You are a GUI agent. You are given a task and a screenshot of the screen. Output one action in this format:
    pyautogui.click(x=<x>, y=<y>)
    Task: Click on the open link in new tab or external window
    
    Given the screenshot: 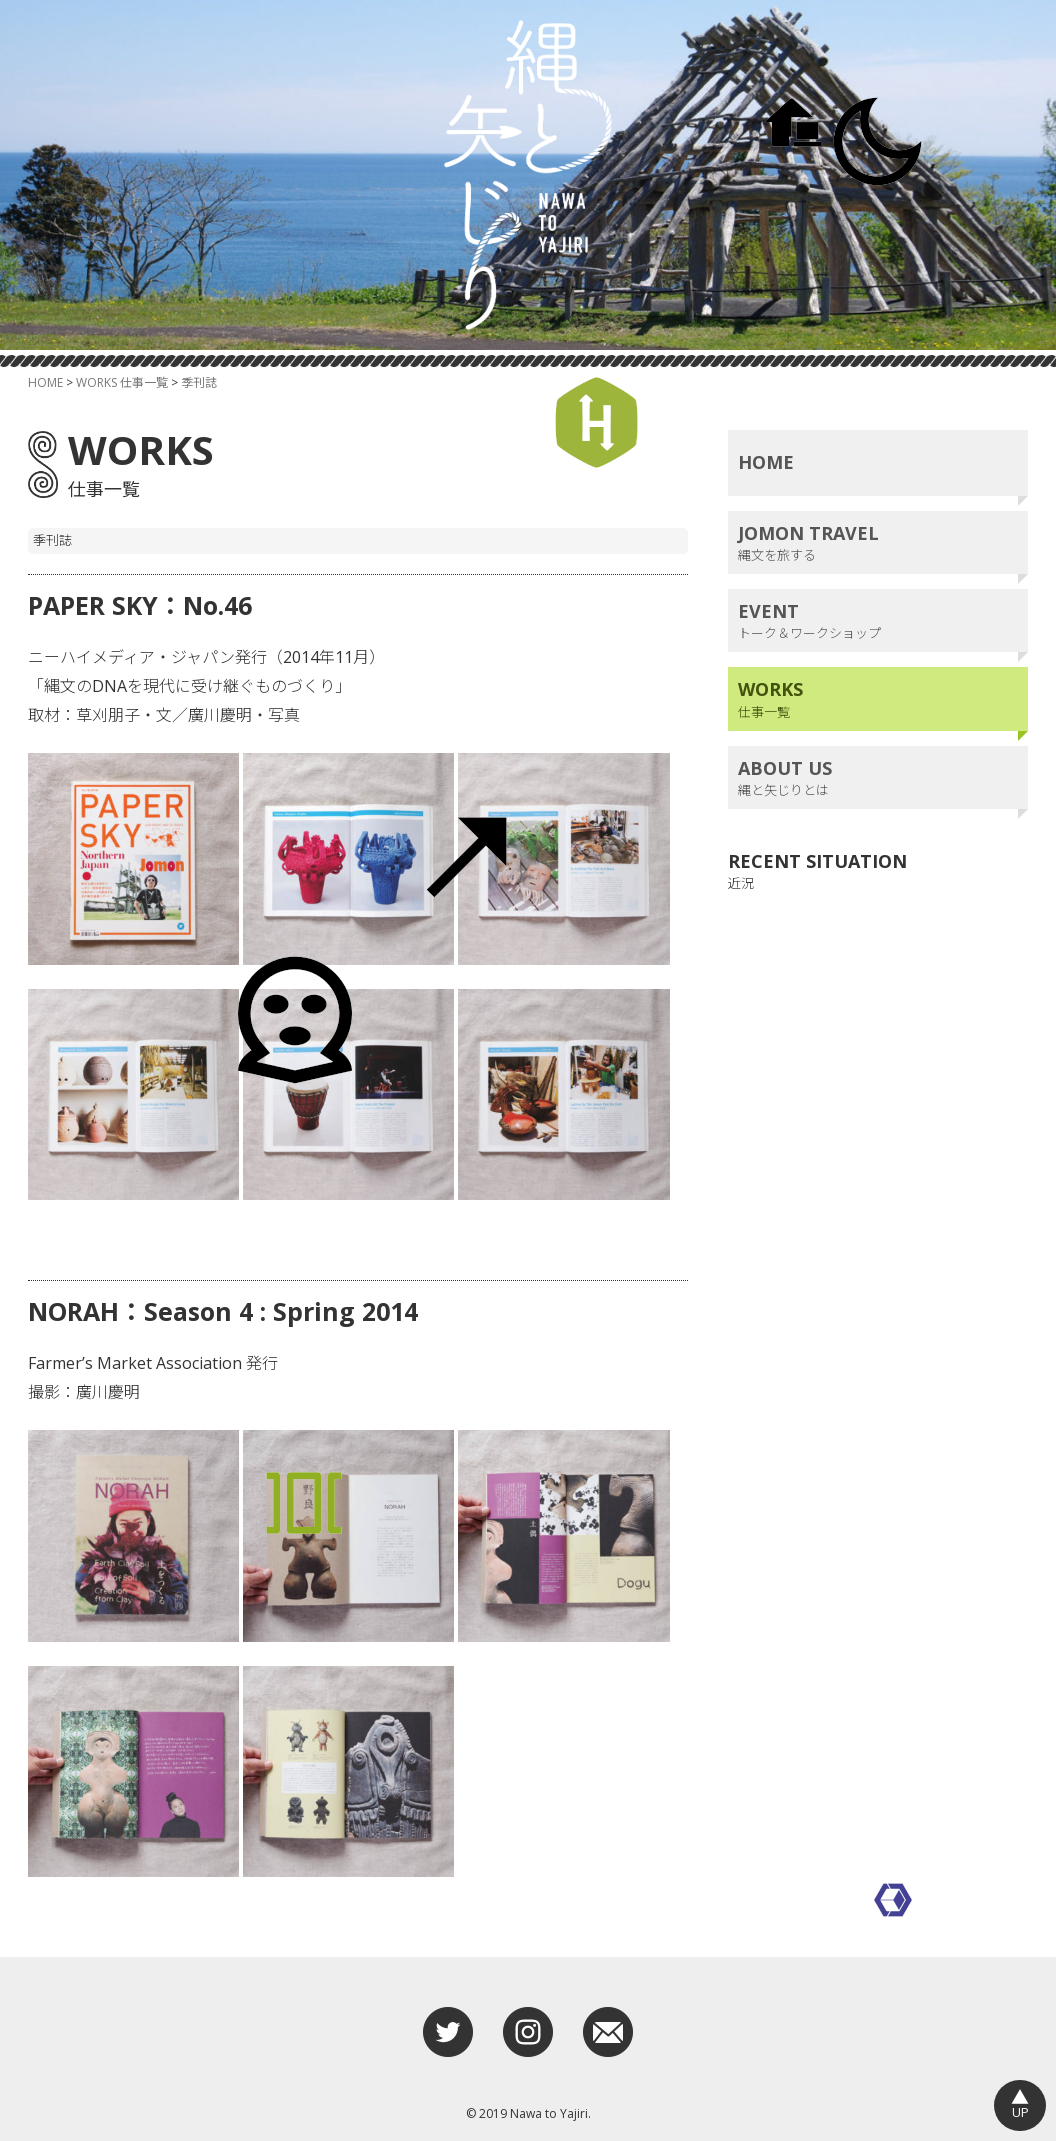 What is the action you would take?
    pyautogui.click(x=468, y=855)
    